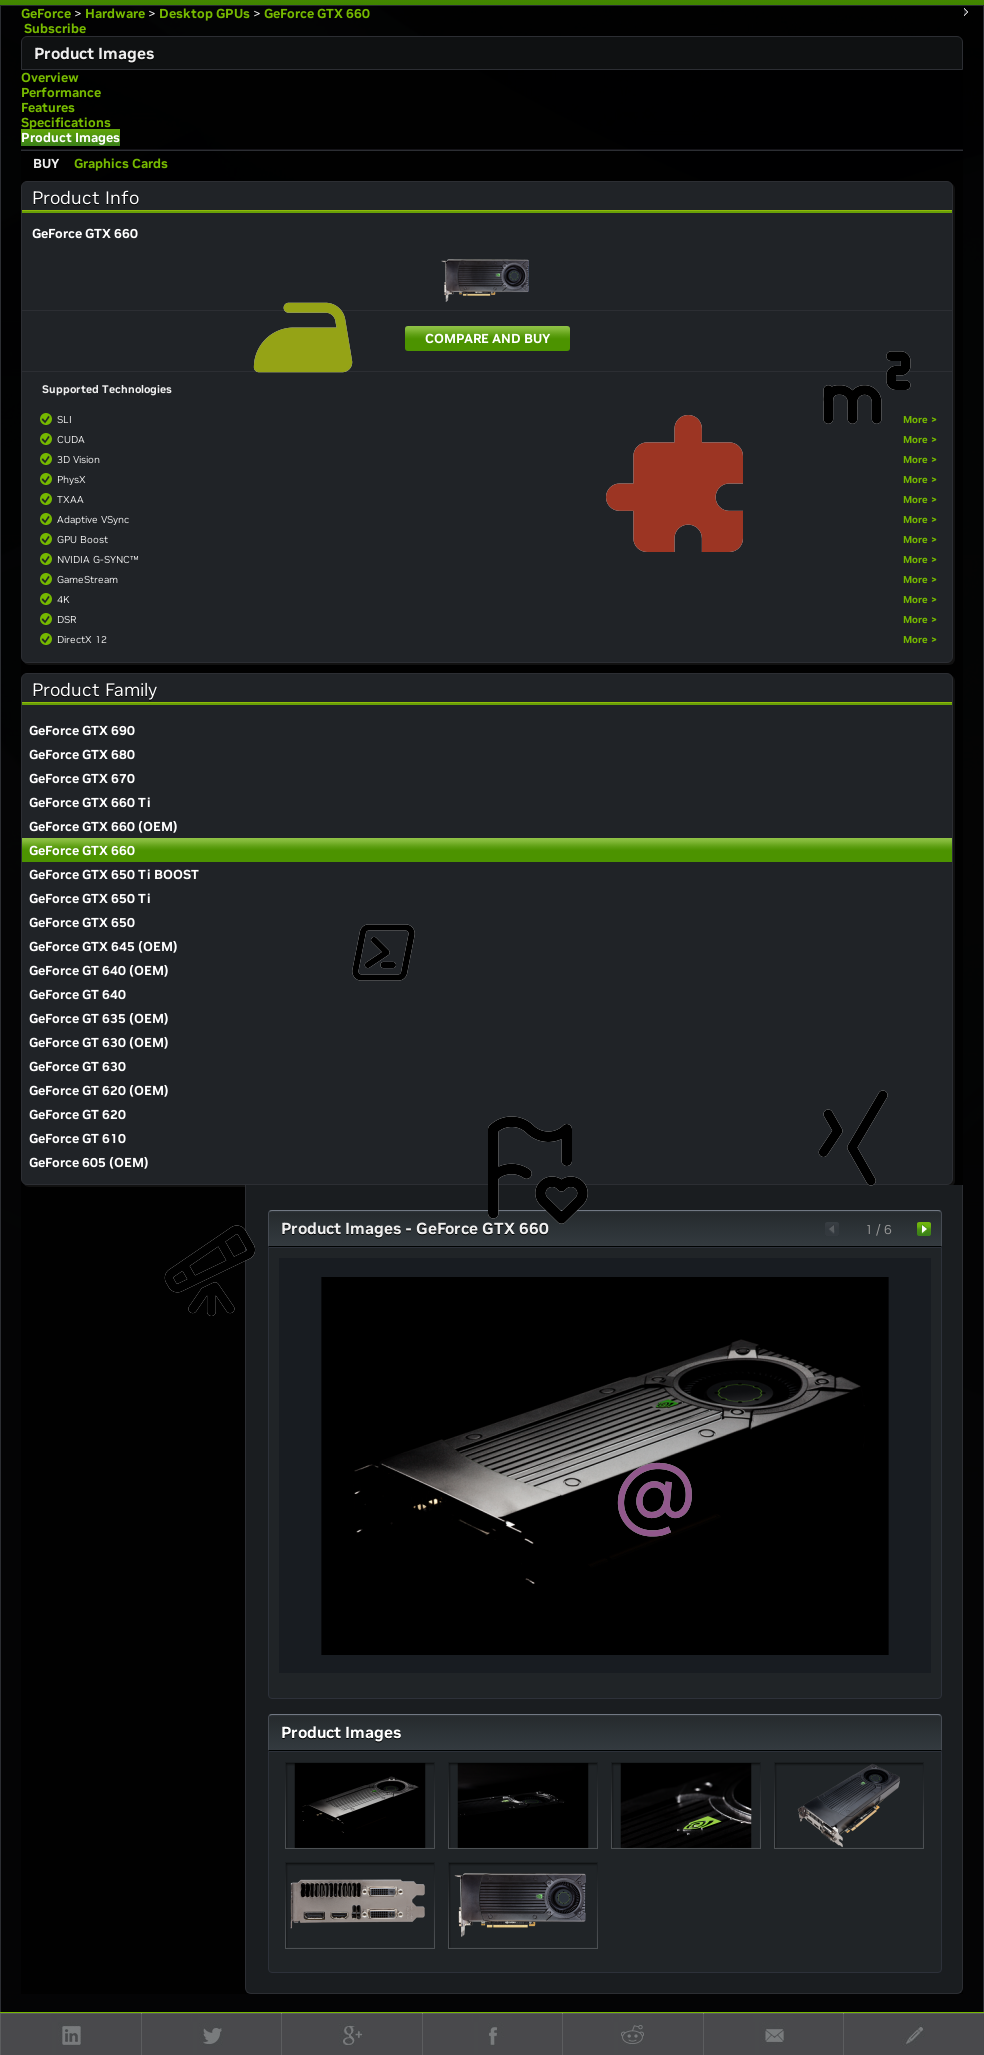 The image size is (984, 2055). What do you see at coordinates (303, 337) in the screenshot?
I see `ironing or garment care instructions` at bounding box center [303, 337].